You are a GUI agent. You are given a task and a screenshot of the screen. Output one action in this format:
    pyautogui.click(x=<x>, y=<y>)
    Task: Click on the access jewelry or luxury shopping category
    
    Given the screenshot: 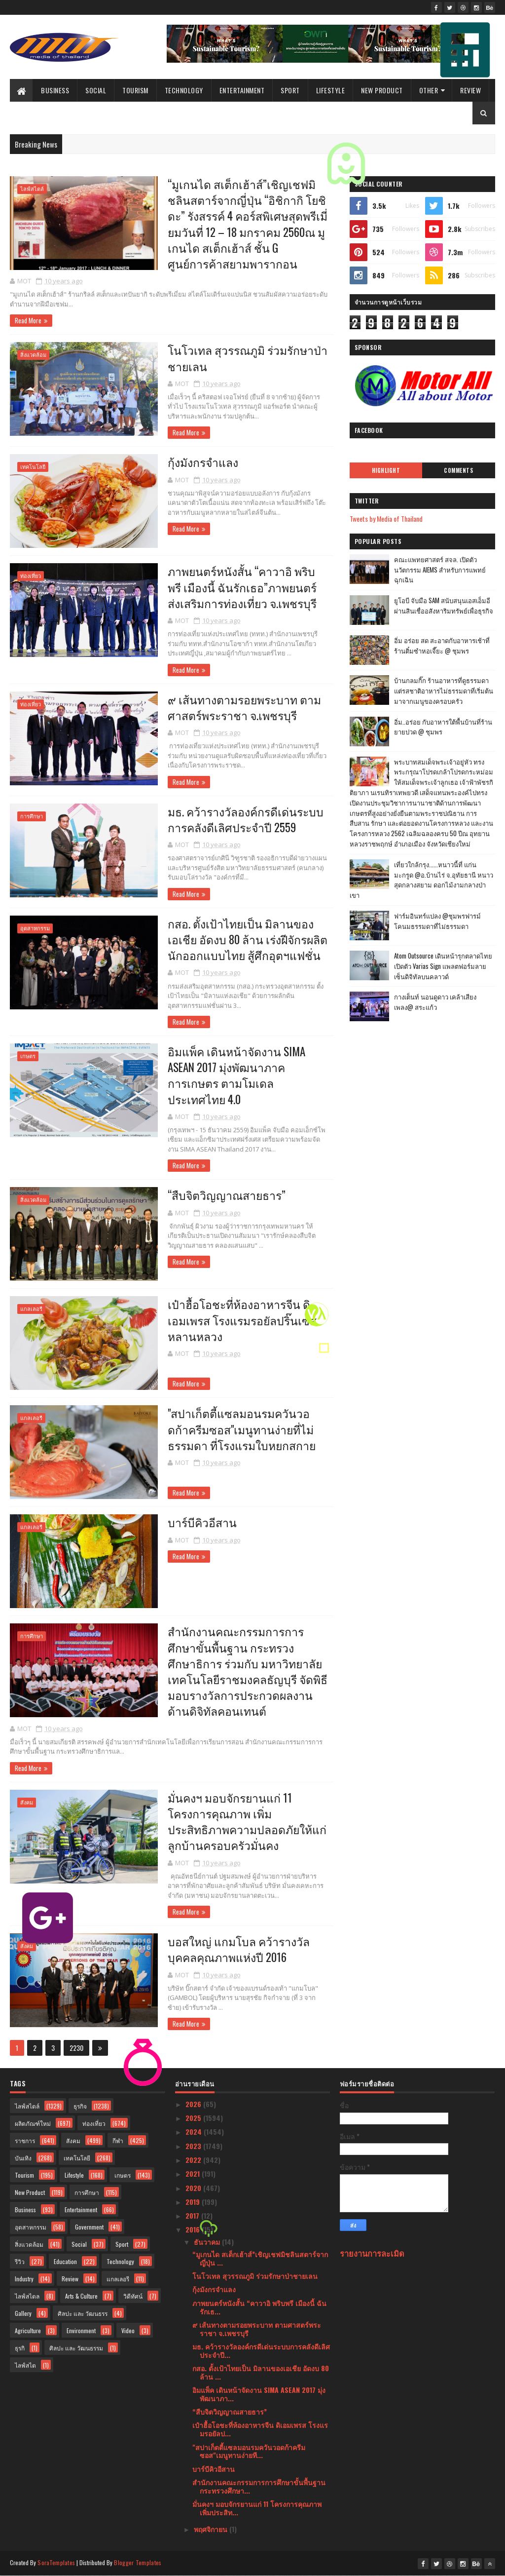 What is the action you would take?
    pyautogui.click(x=143, y=2063)
    